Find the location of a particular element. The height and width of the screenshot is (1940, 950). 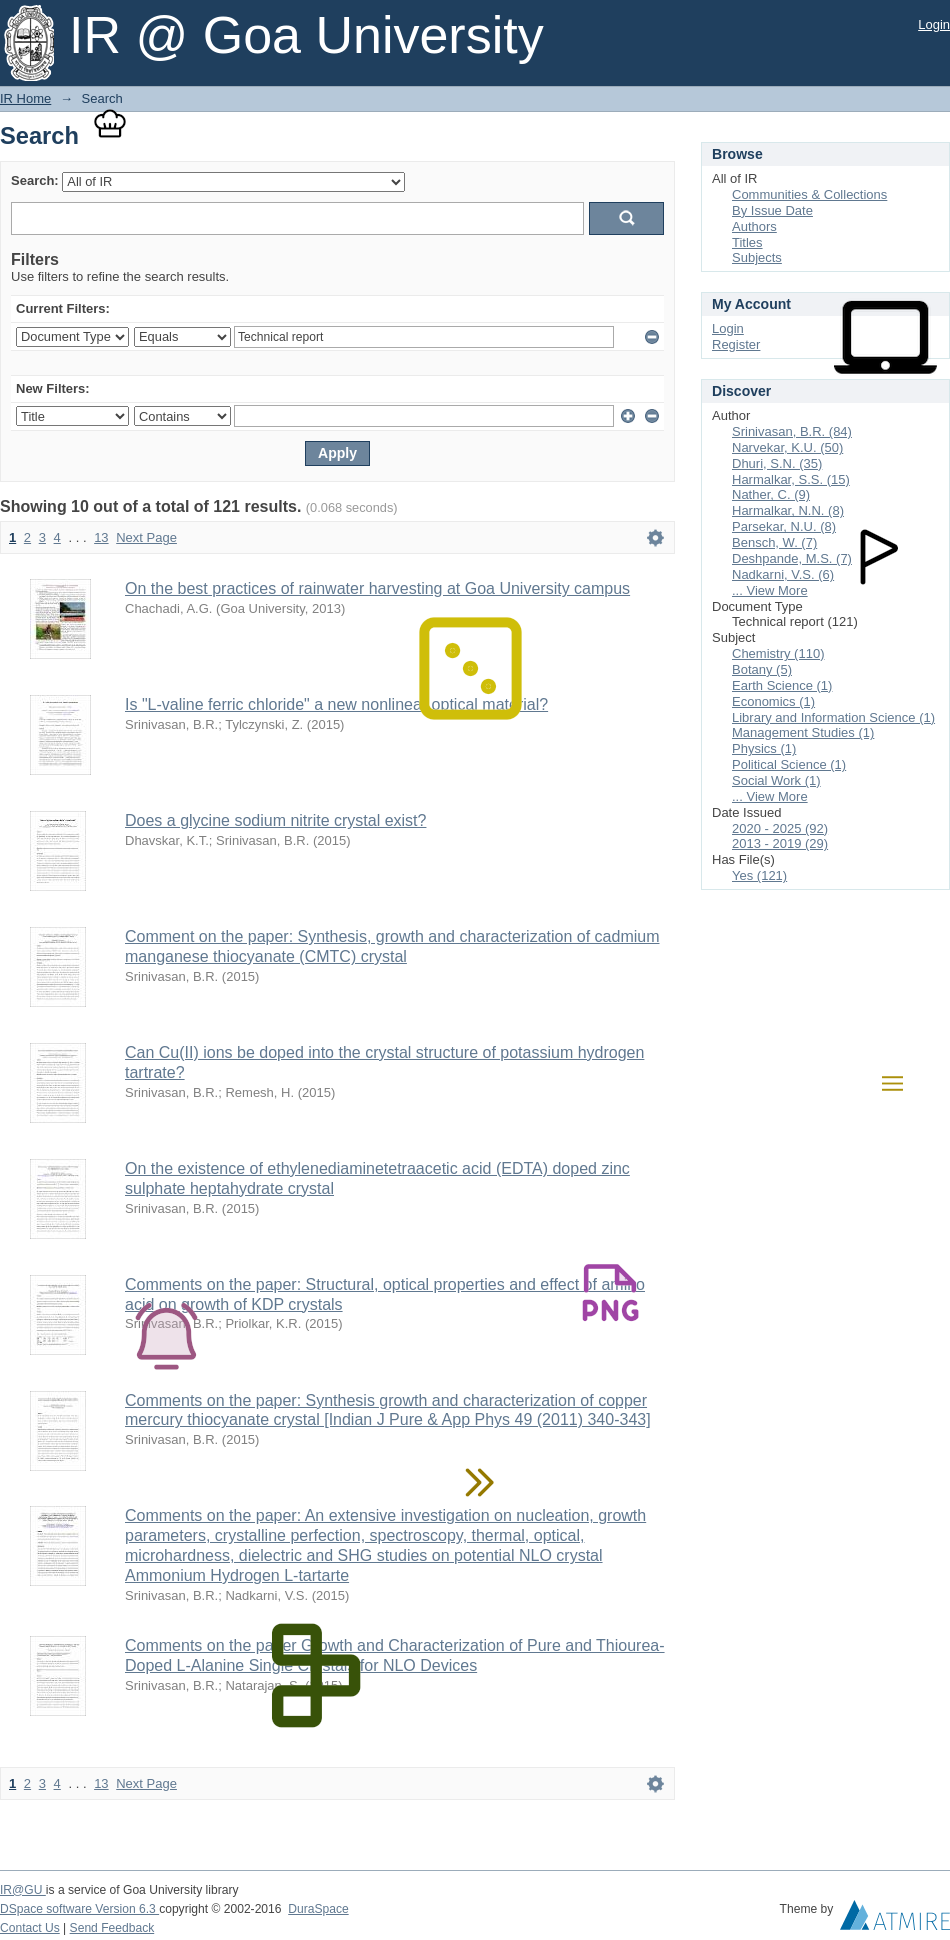

access desktop or laptop view is located at coordinates (885, 339).